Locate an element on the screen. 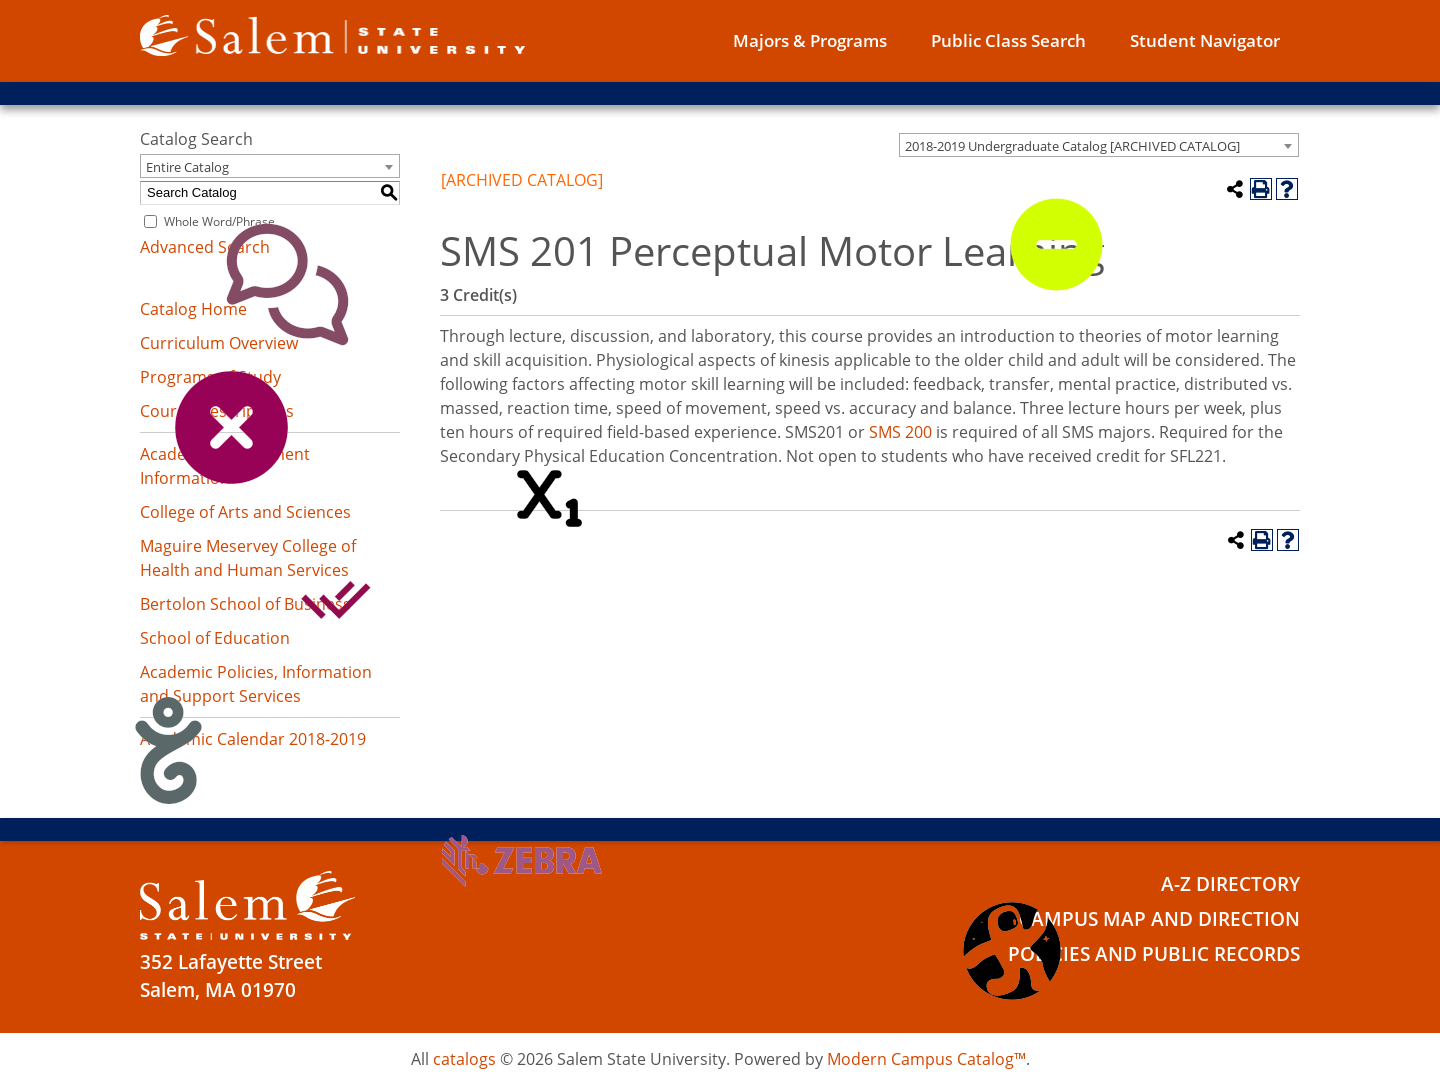 The image size is (1440, 1086). link to Gandi domain registrar services is located at coordinates (168, 750).